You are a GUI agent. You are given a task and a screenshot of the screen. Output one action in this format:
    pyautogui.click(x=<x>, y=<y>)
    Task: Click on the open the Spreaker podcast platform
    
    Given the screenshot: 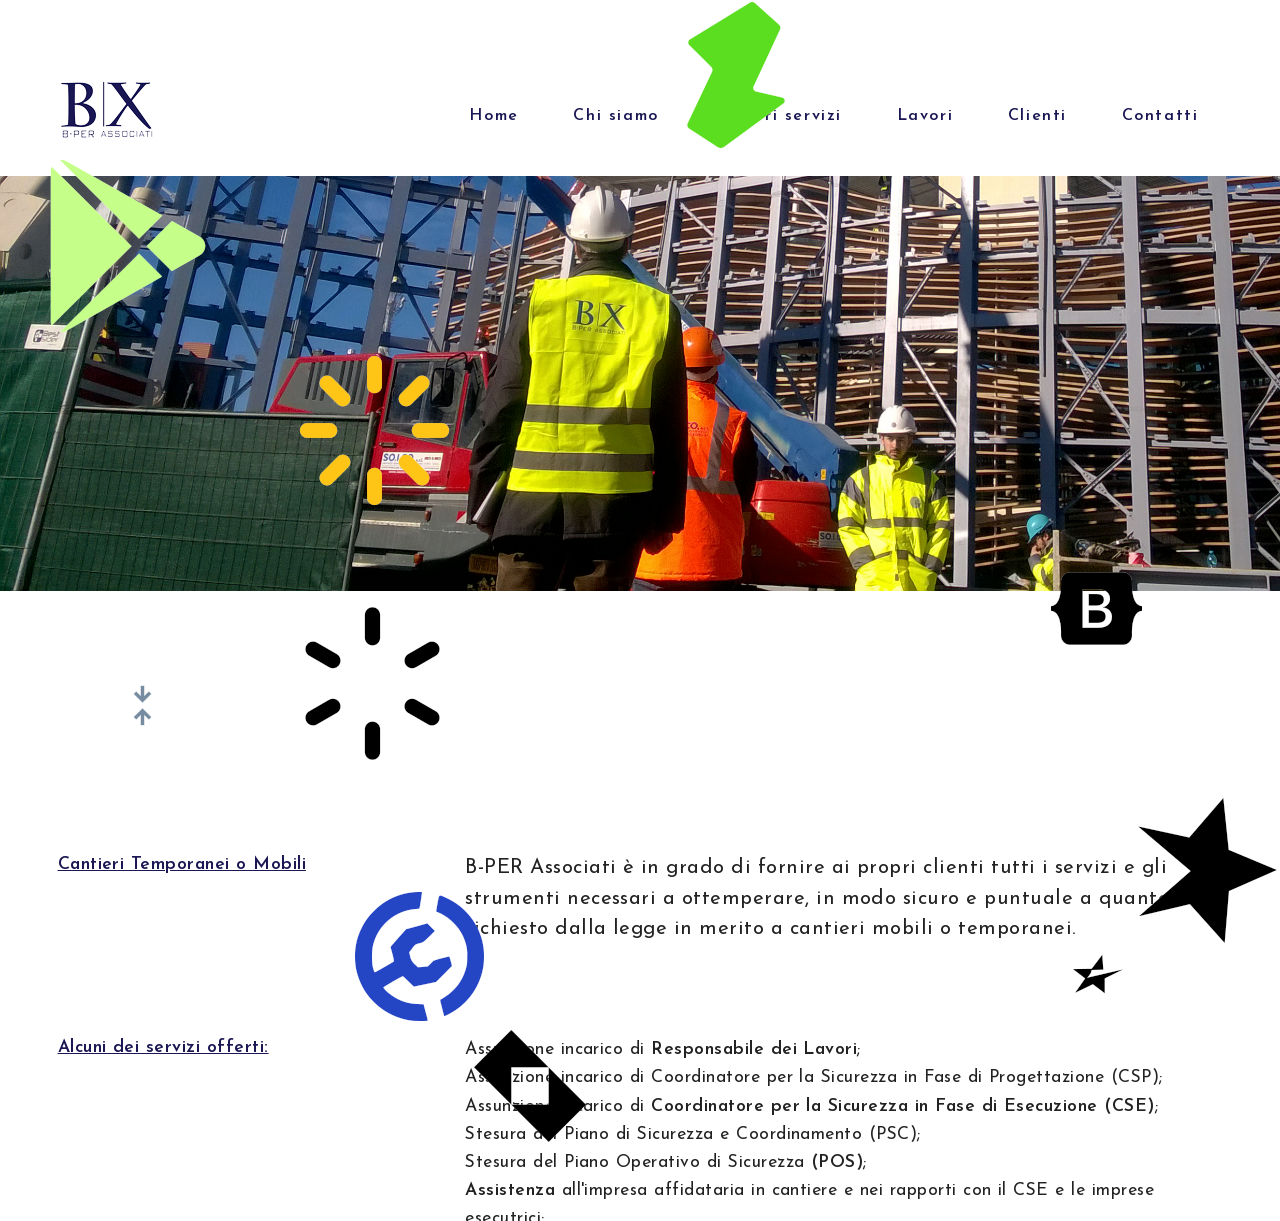 What is the action you would take?
    pyautogui.click(x=1207, y=870)
    